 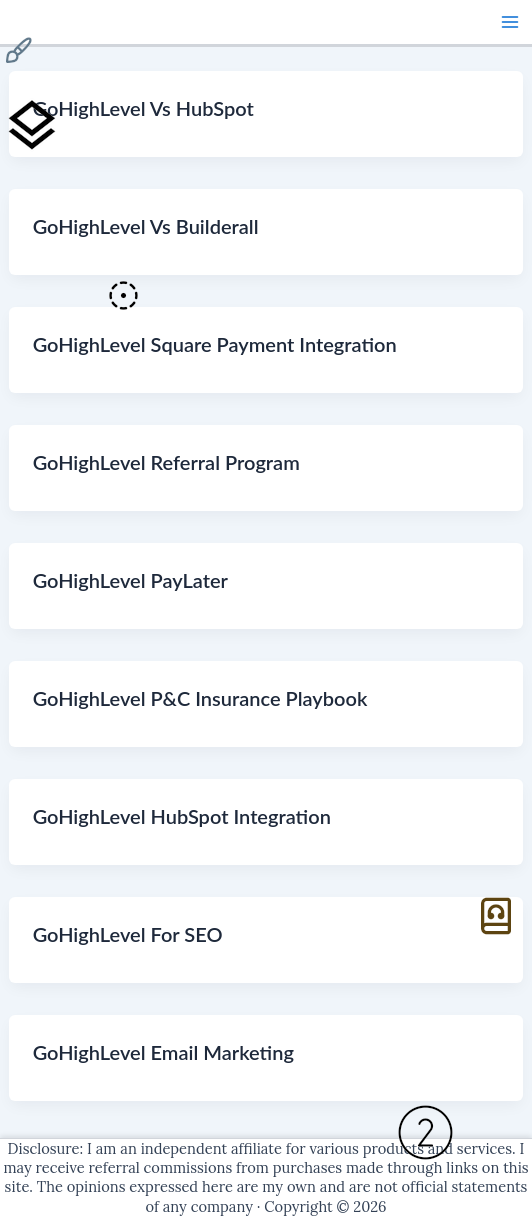 I want to click on set focus point or target area, so click(x=123, y=295).